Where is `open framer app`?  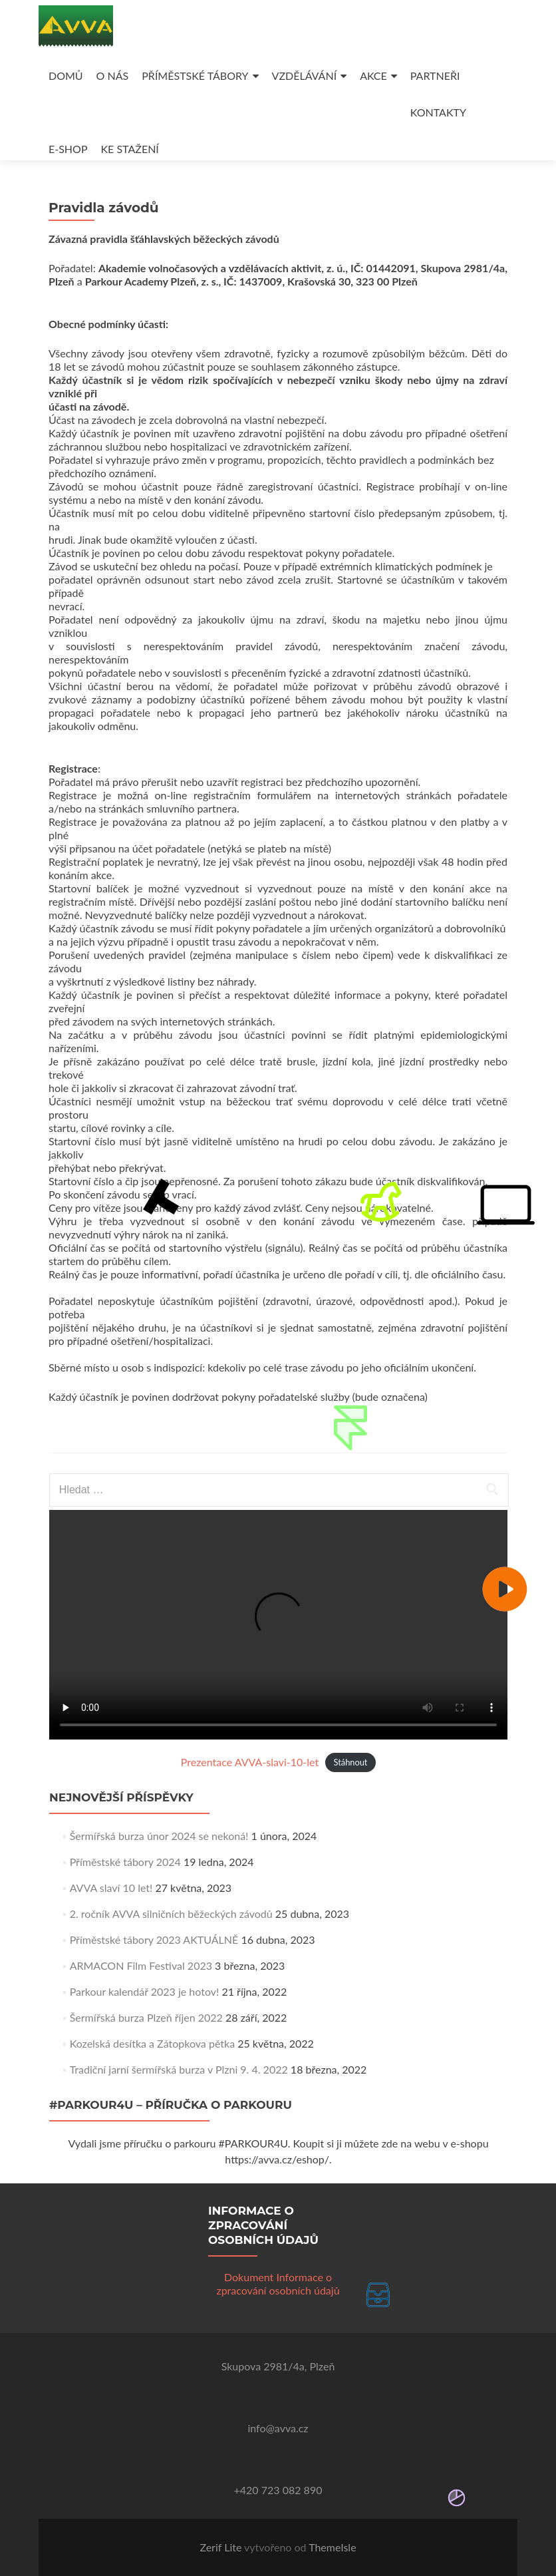 open framer app is located at coordinates (350, 1425).